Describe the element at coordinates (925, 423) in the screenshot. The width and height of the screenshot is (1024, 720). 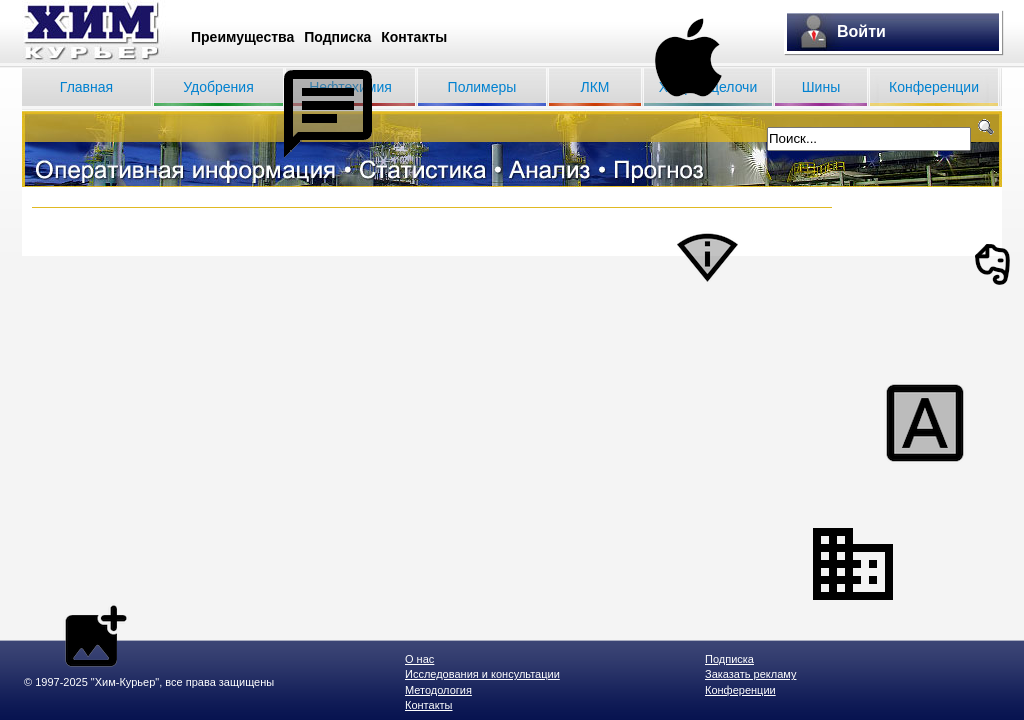
I see `download or install a new font` at that location.